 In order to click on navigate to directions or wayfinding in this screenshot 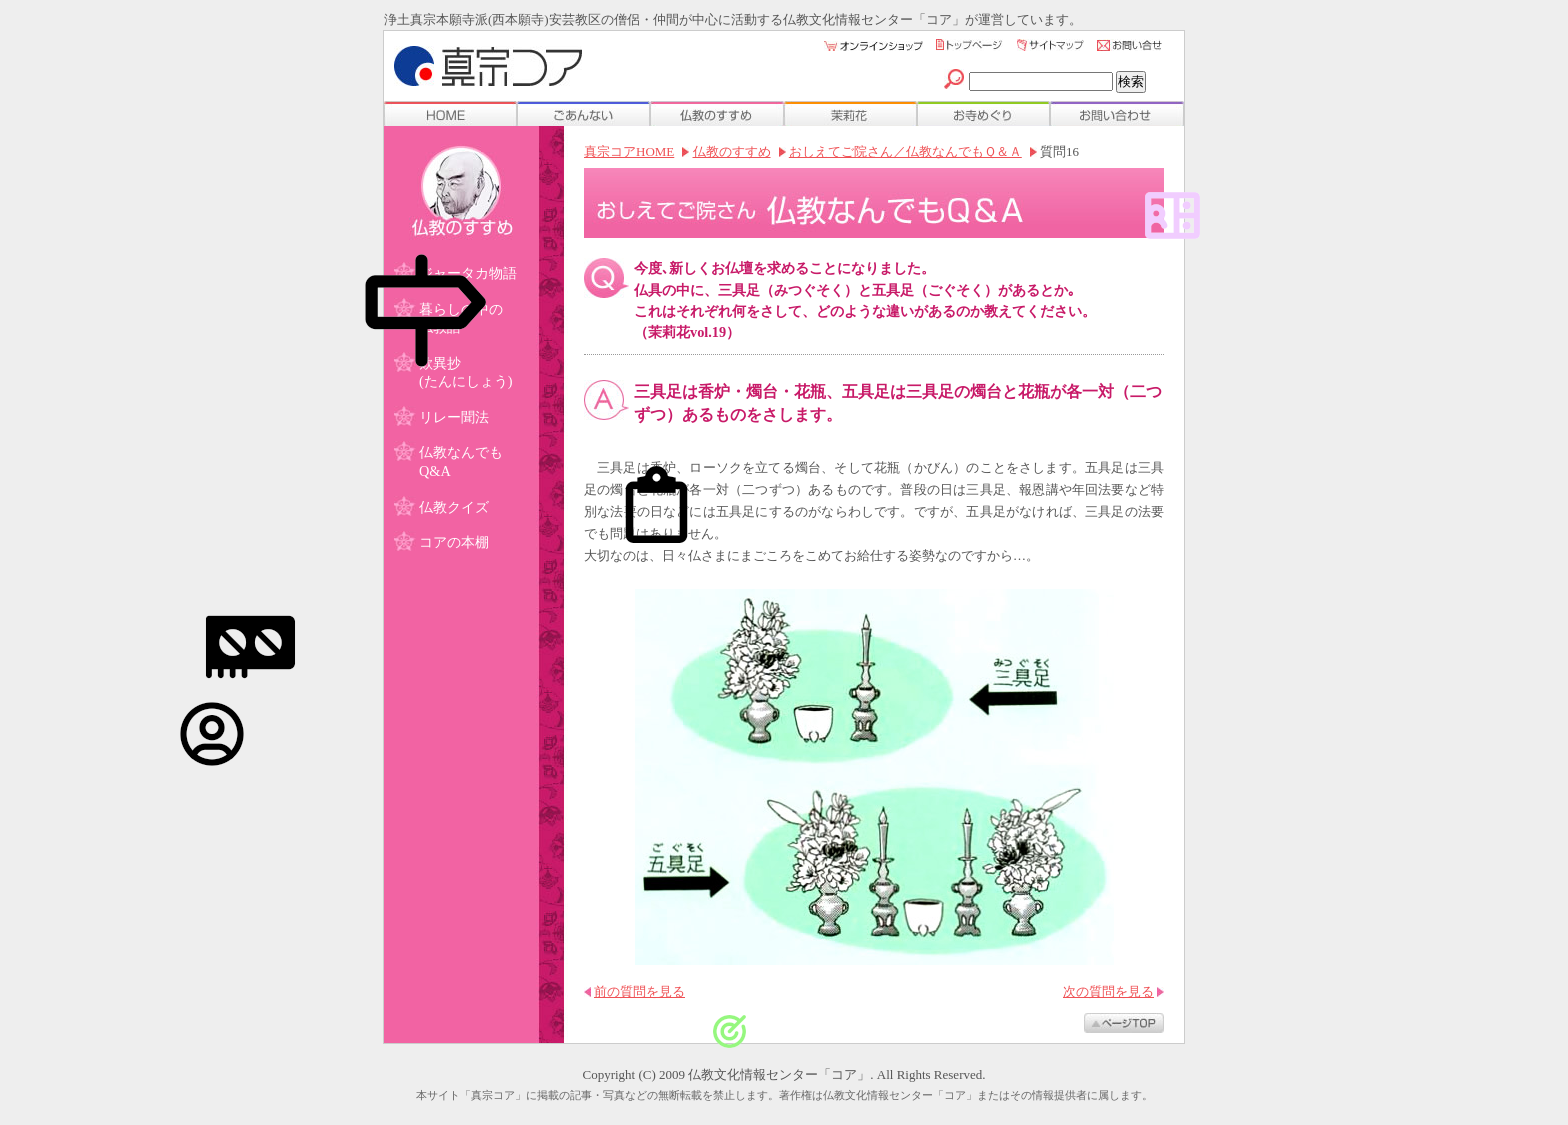, I will do `click(421, 310)`.